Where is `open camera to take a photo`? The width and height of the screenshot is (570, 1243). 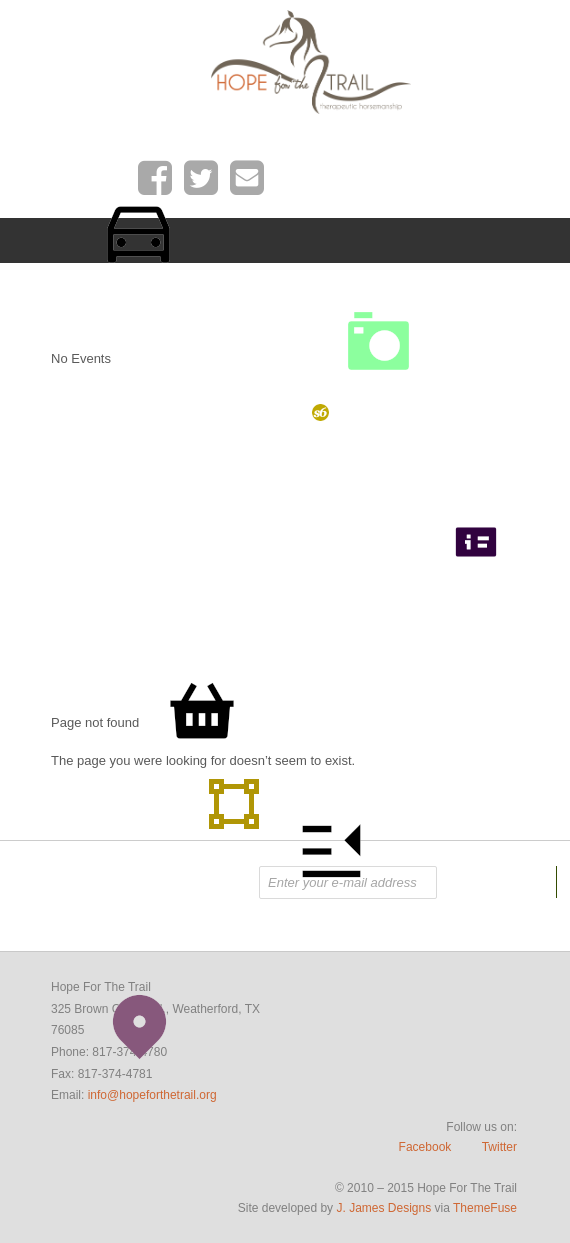 open camera to take a photo is located at coordinates (378, 342).